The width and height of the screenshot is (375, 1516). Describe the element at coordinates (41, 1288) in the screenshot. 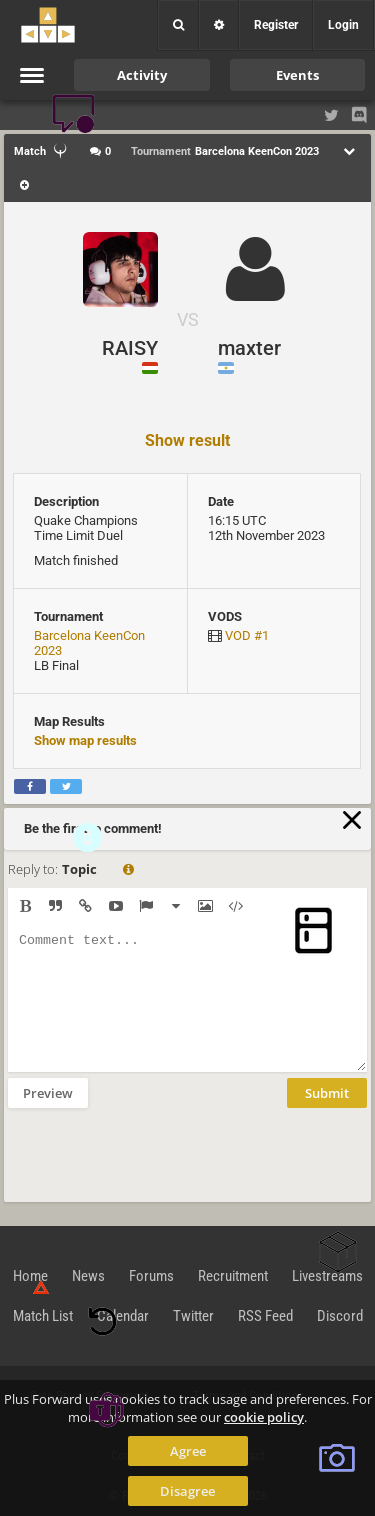

I see `unverified function breakpoint in debug mode` at that location.